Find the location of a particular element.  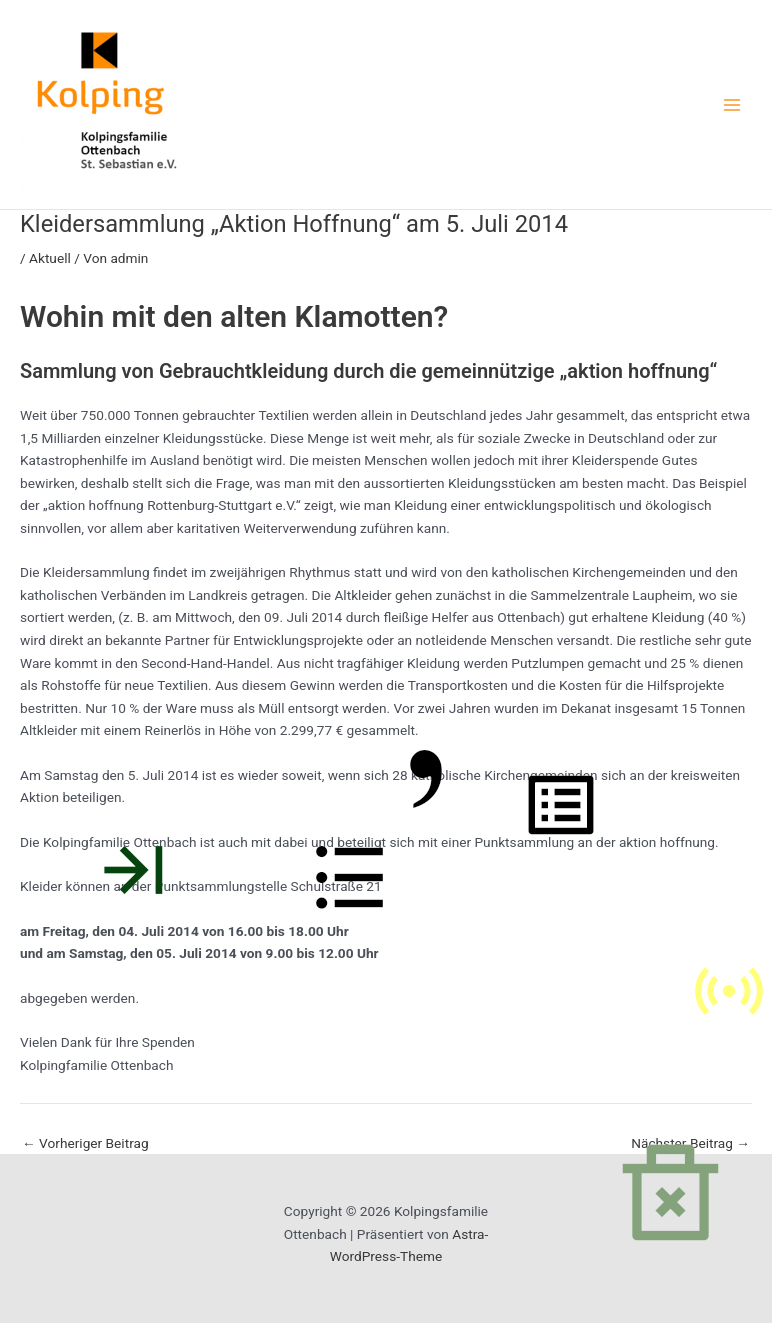

indicates rfid or nfc functionality is located at coordinates (729, 991).